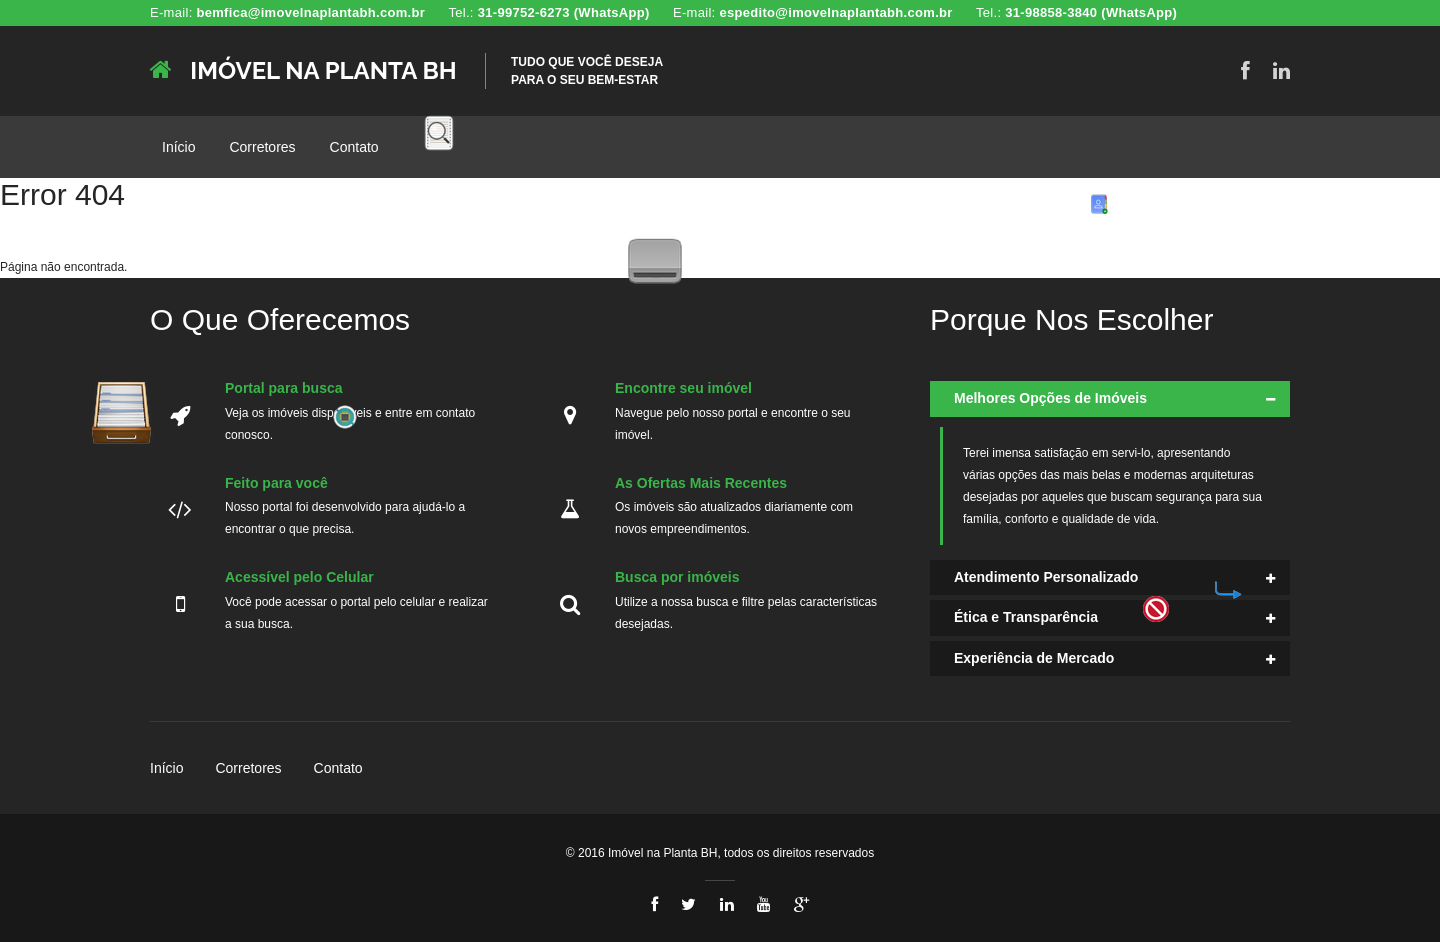 Image resolution: width=1440 pixels, height=942 pixels. What do you see at coordinates (655, 261) in the screenshot?
I see `access removable storage device` at bounding box center [655, 261].